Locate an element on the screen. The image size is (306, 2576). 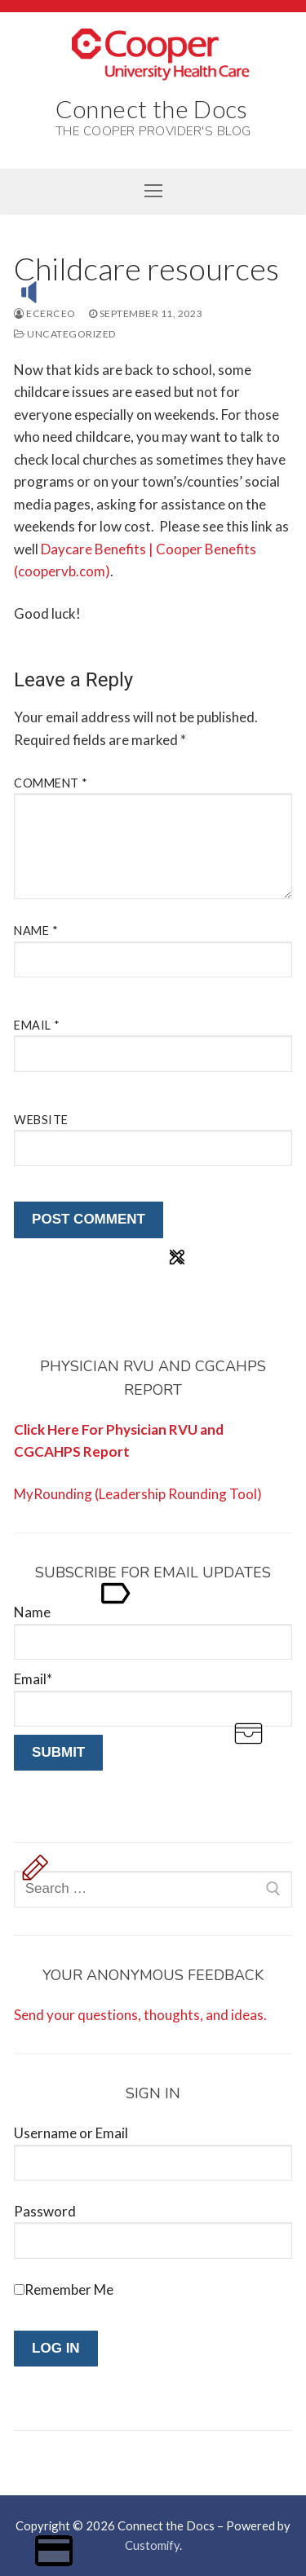
access your wallet or saved payment methods is located at coordinates (248, 1733).